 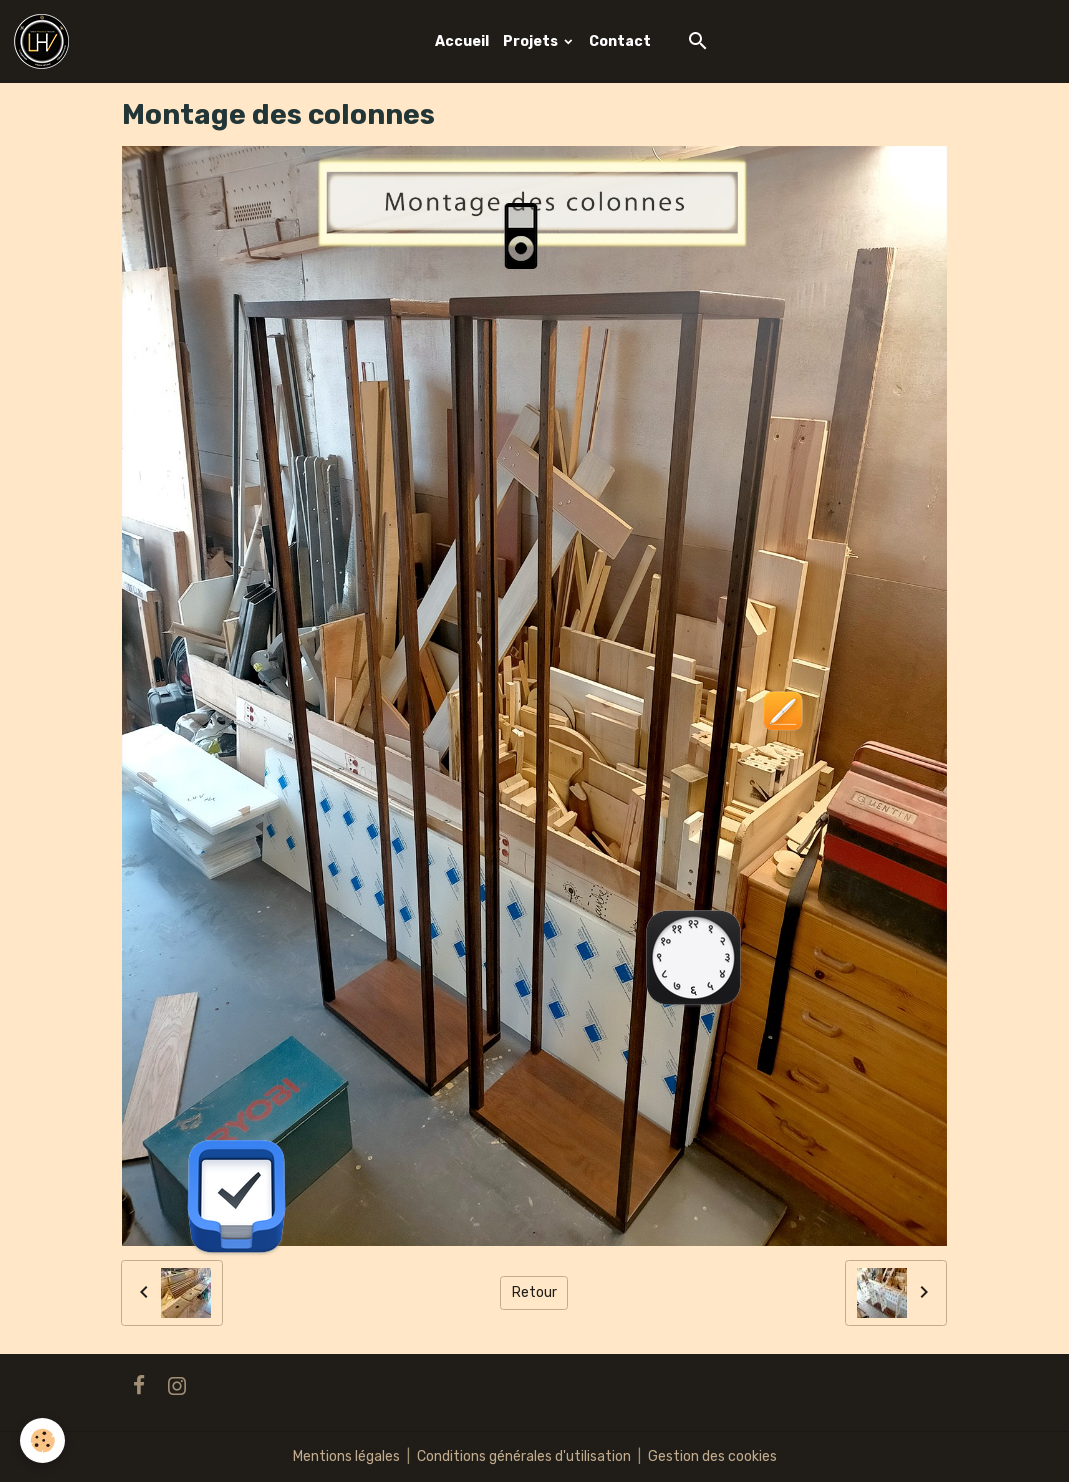 I want to click on open Things 3 task manager app, so click(x=236, y=1196).